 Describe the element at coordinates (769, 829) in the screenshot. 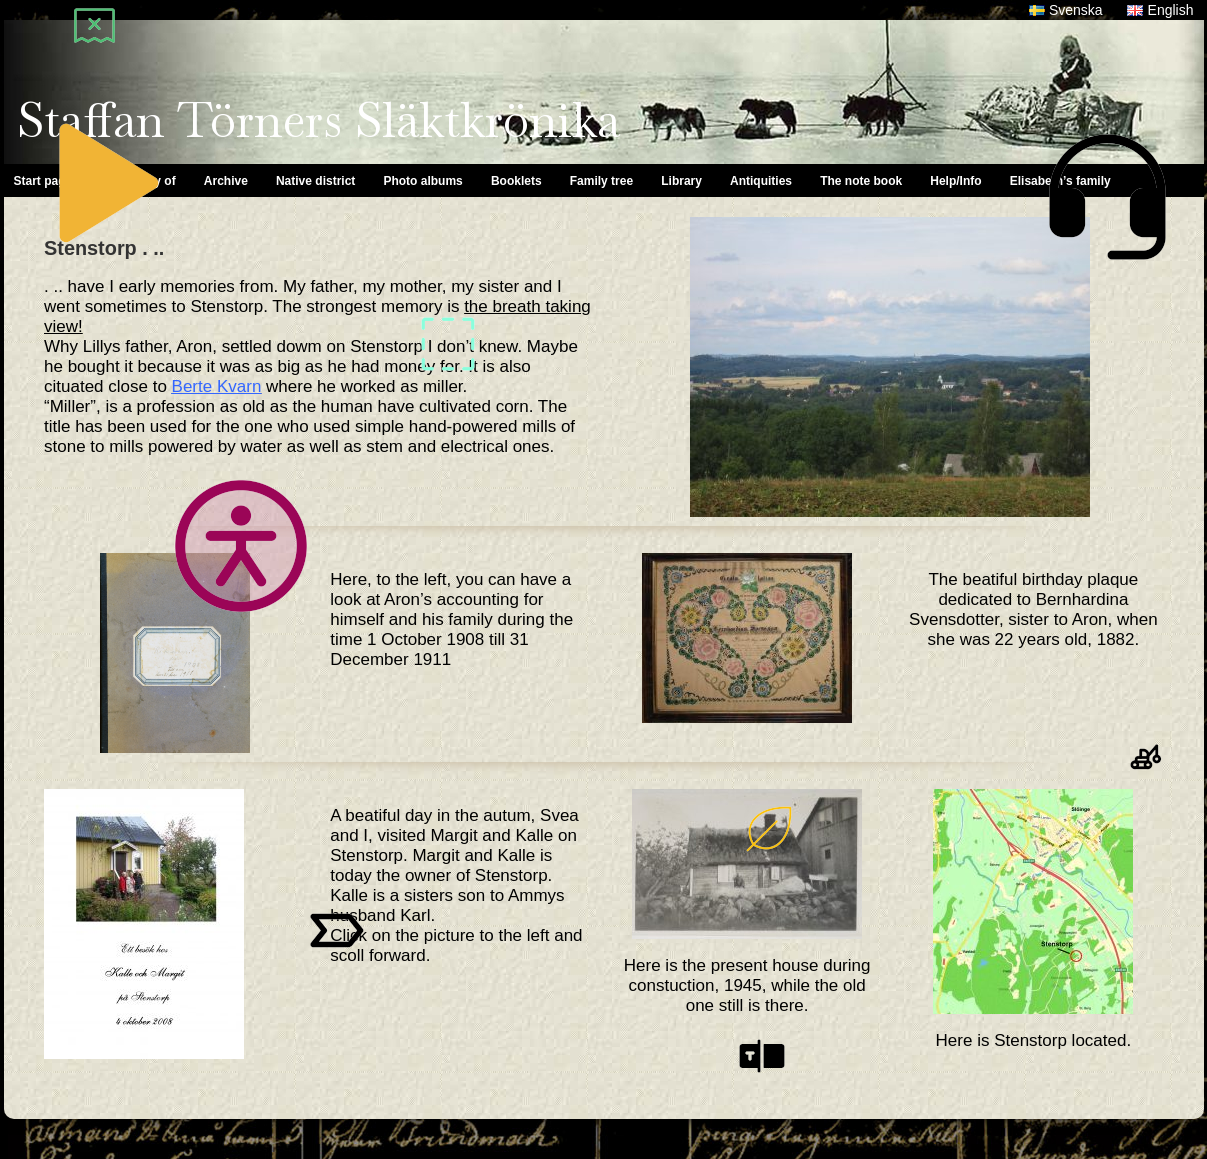

I see `indicates eco-friendly or sustainable option` at that location.